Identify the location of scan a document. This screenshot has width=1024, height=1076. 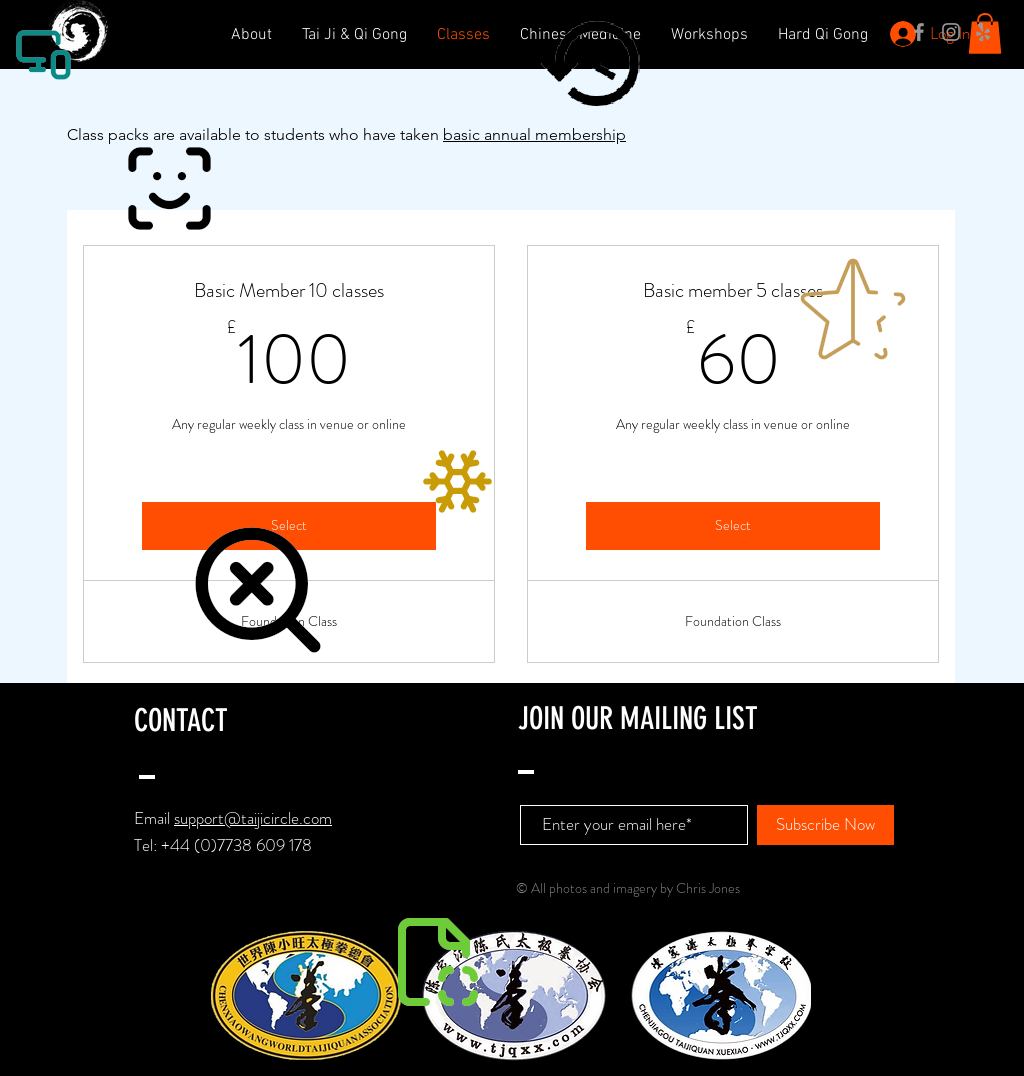
(434, 962).